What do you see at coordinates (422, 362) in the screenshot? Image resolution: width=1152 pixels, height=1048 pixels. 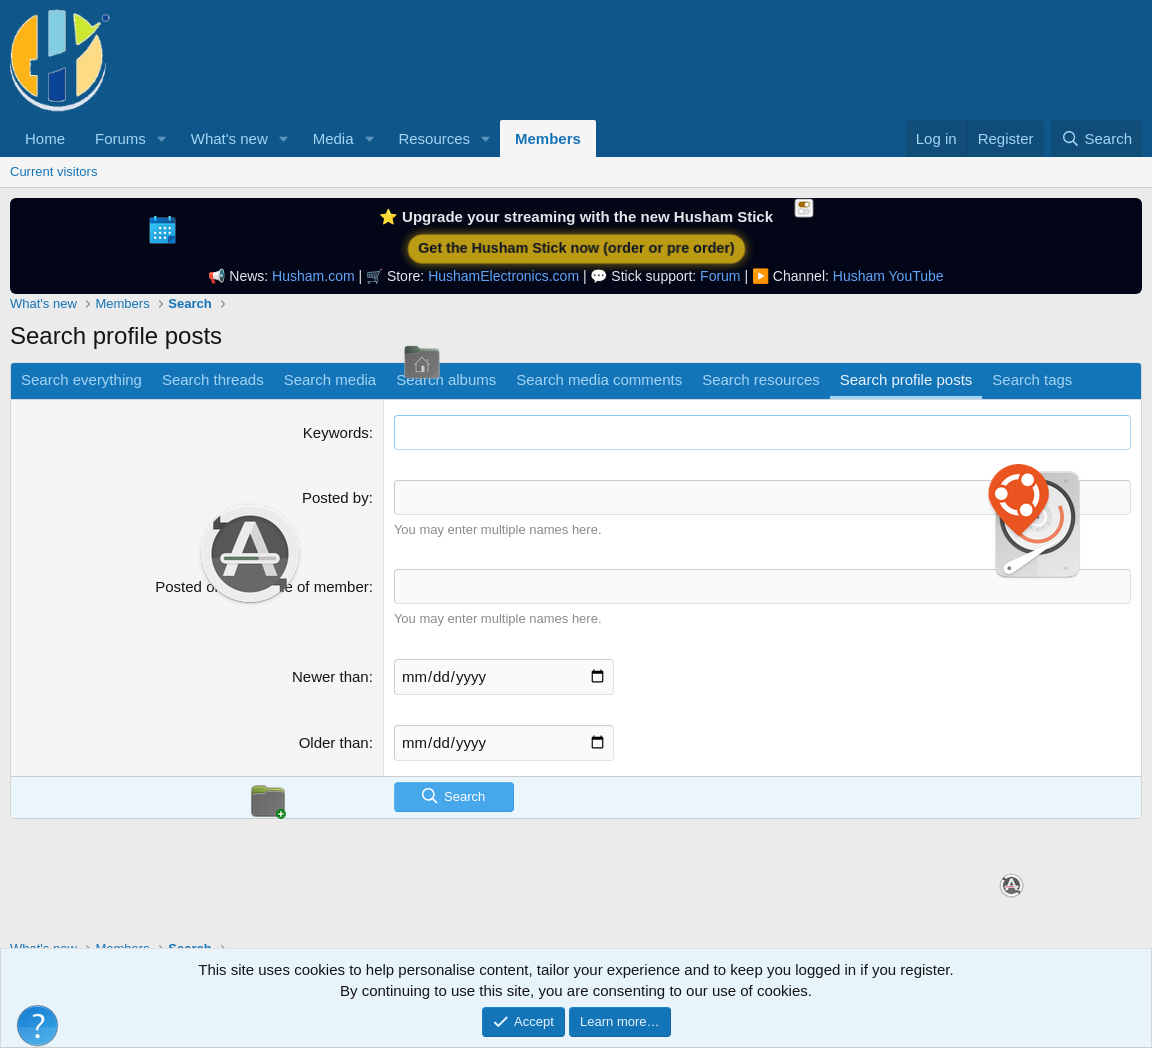 I see `access your home folder` at bounding box center [422, 362].